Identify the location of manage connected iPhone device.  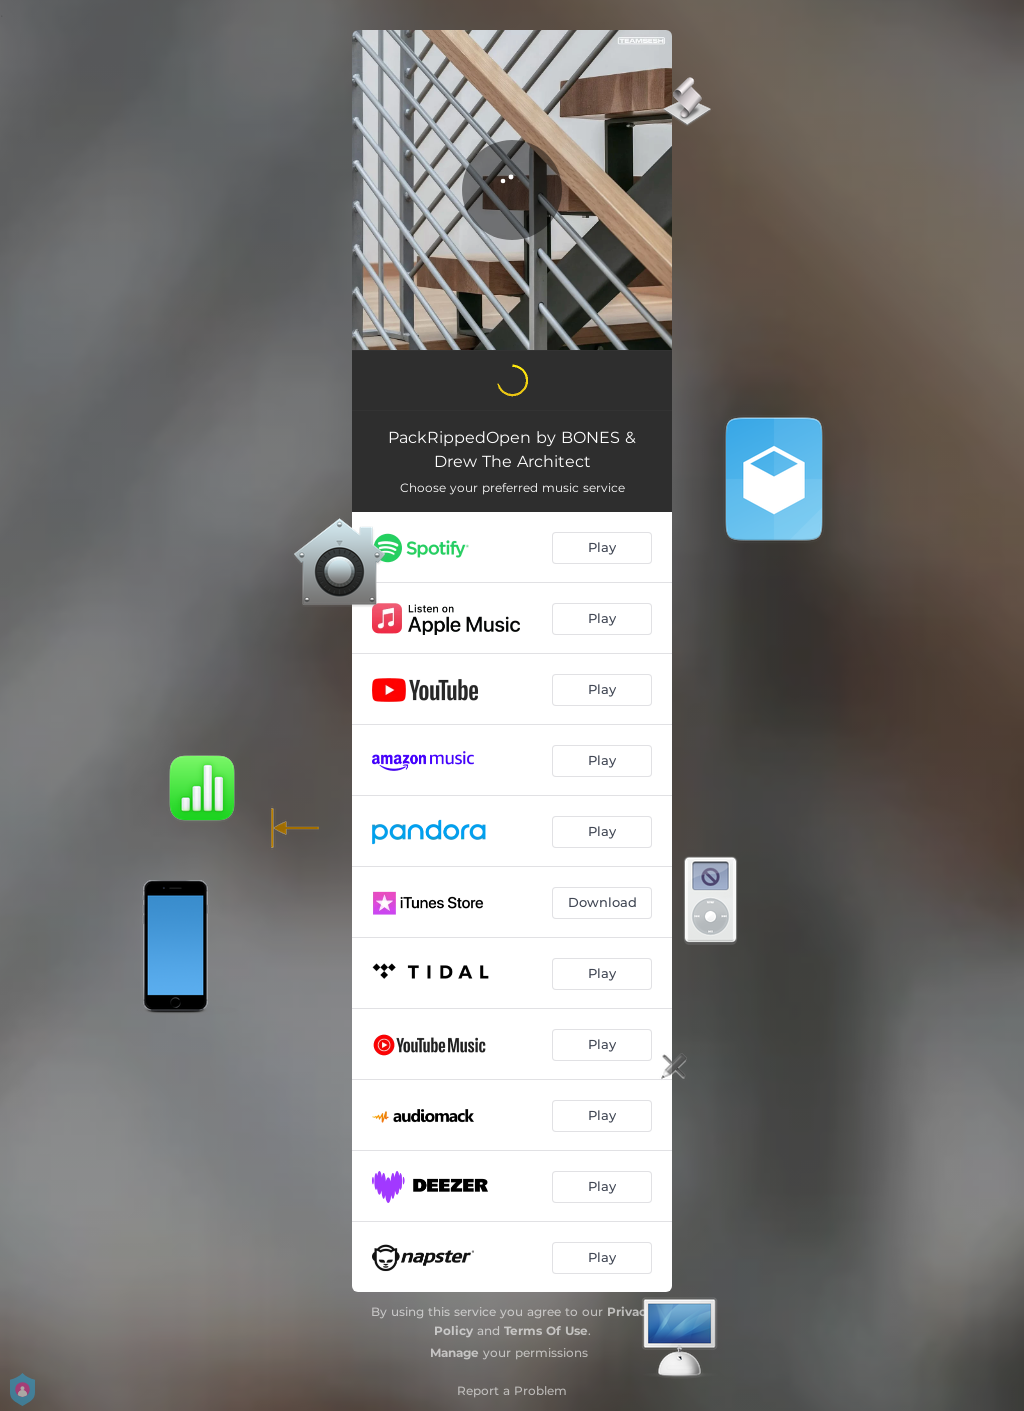
(175, 947).